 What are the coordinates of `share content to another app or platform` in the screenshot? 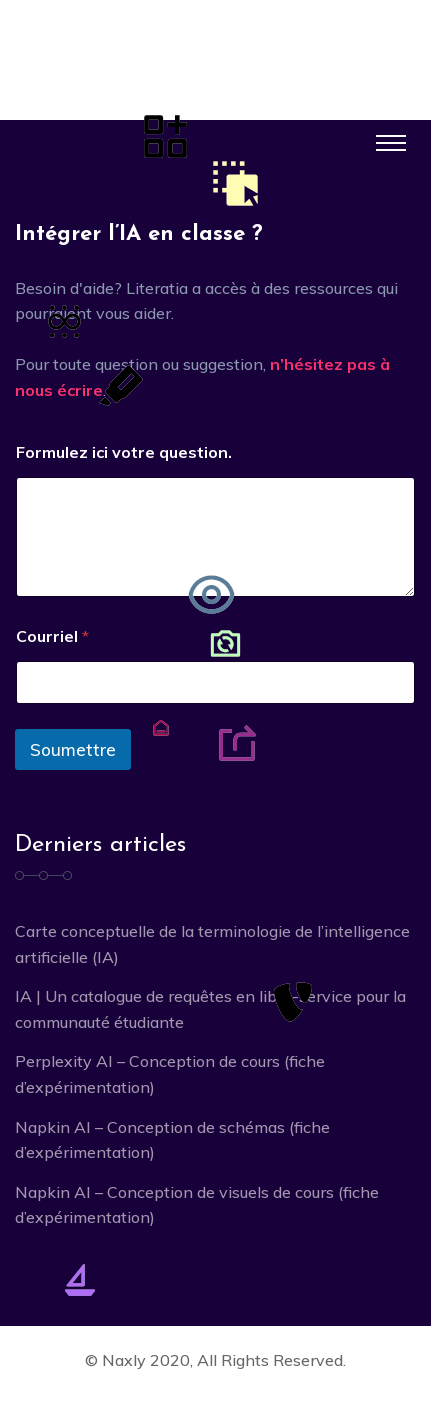 It's located at (237, 745).